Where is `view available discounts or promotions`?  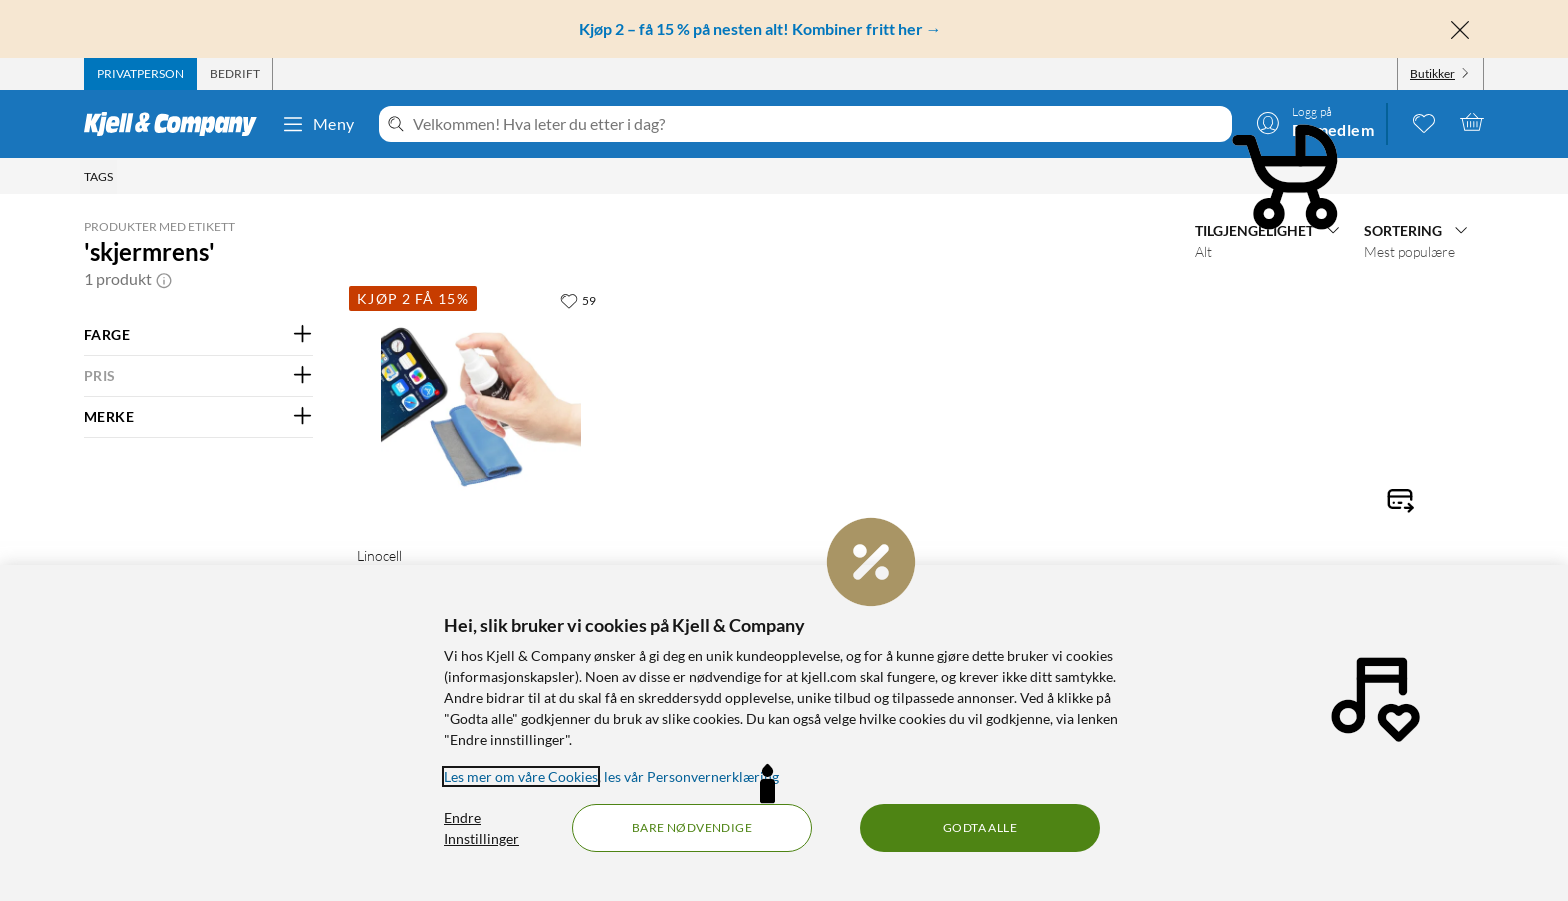
view available discounts or promotions is located at coordinates (871, 562).